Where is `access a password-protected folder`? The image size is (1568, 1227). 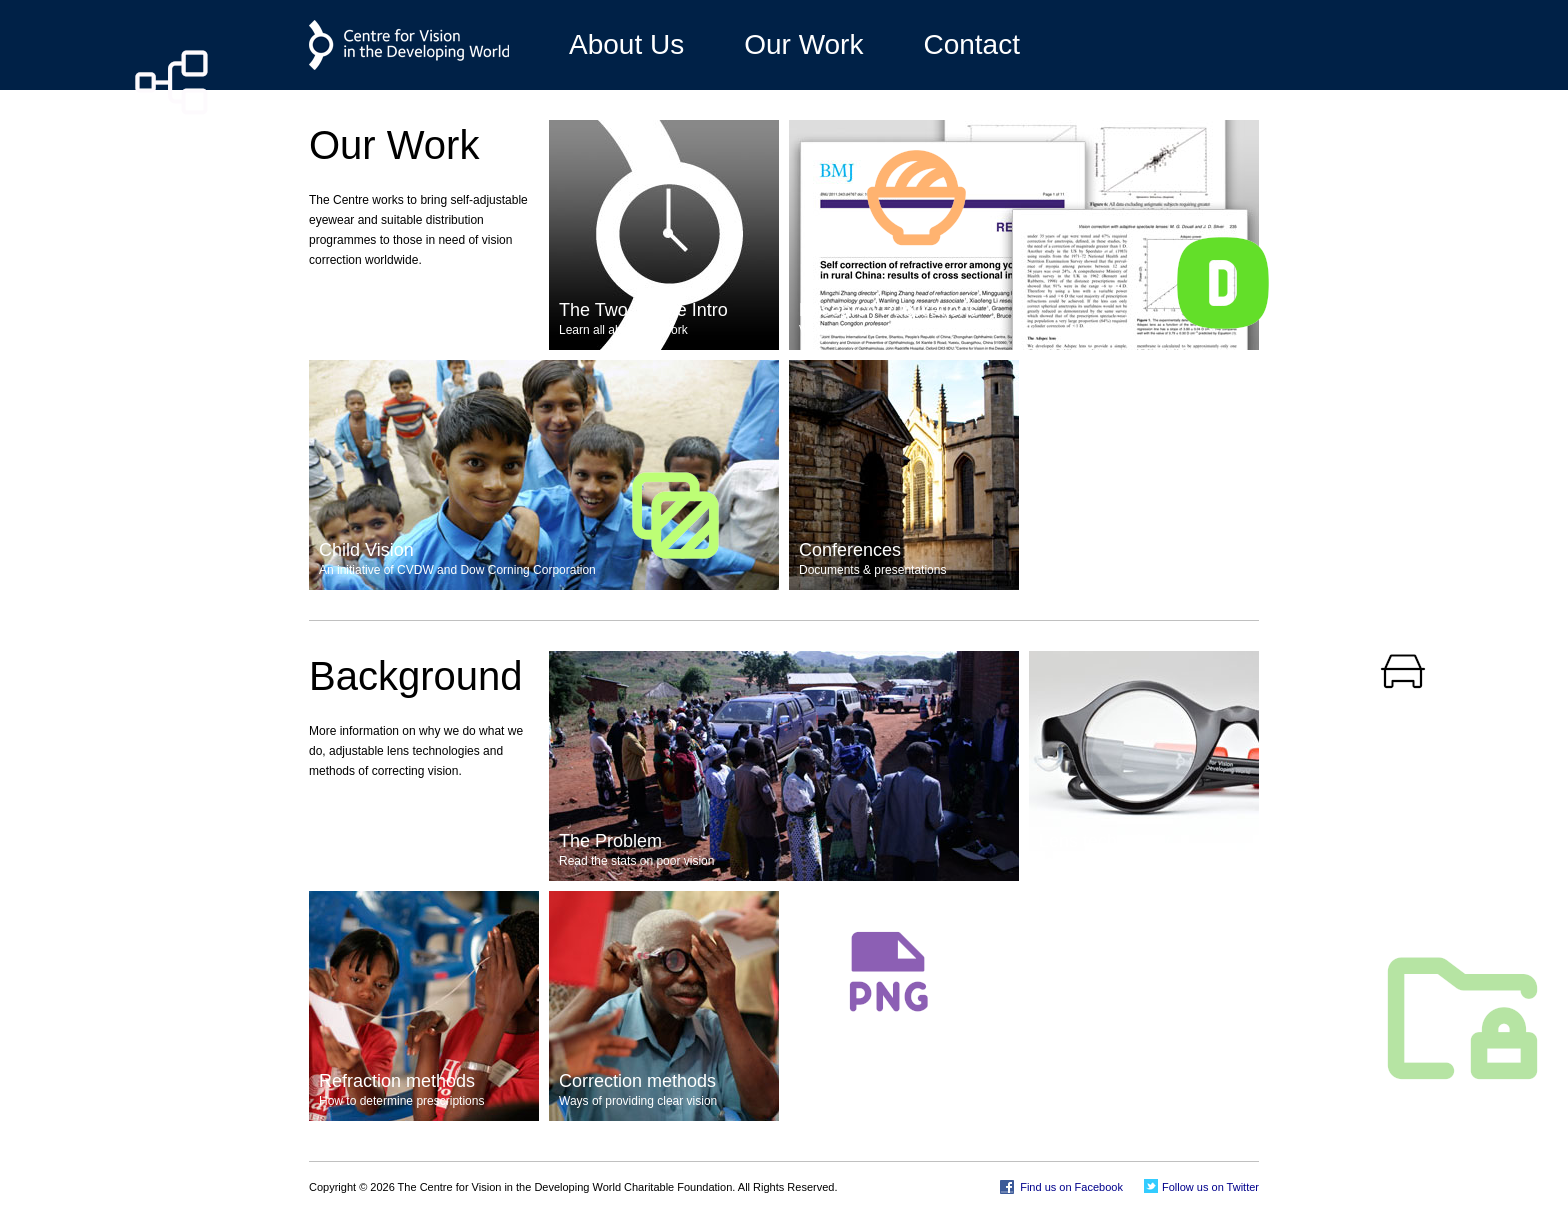
access a password-protected folder is located at coordinates (1462, 1015).